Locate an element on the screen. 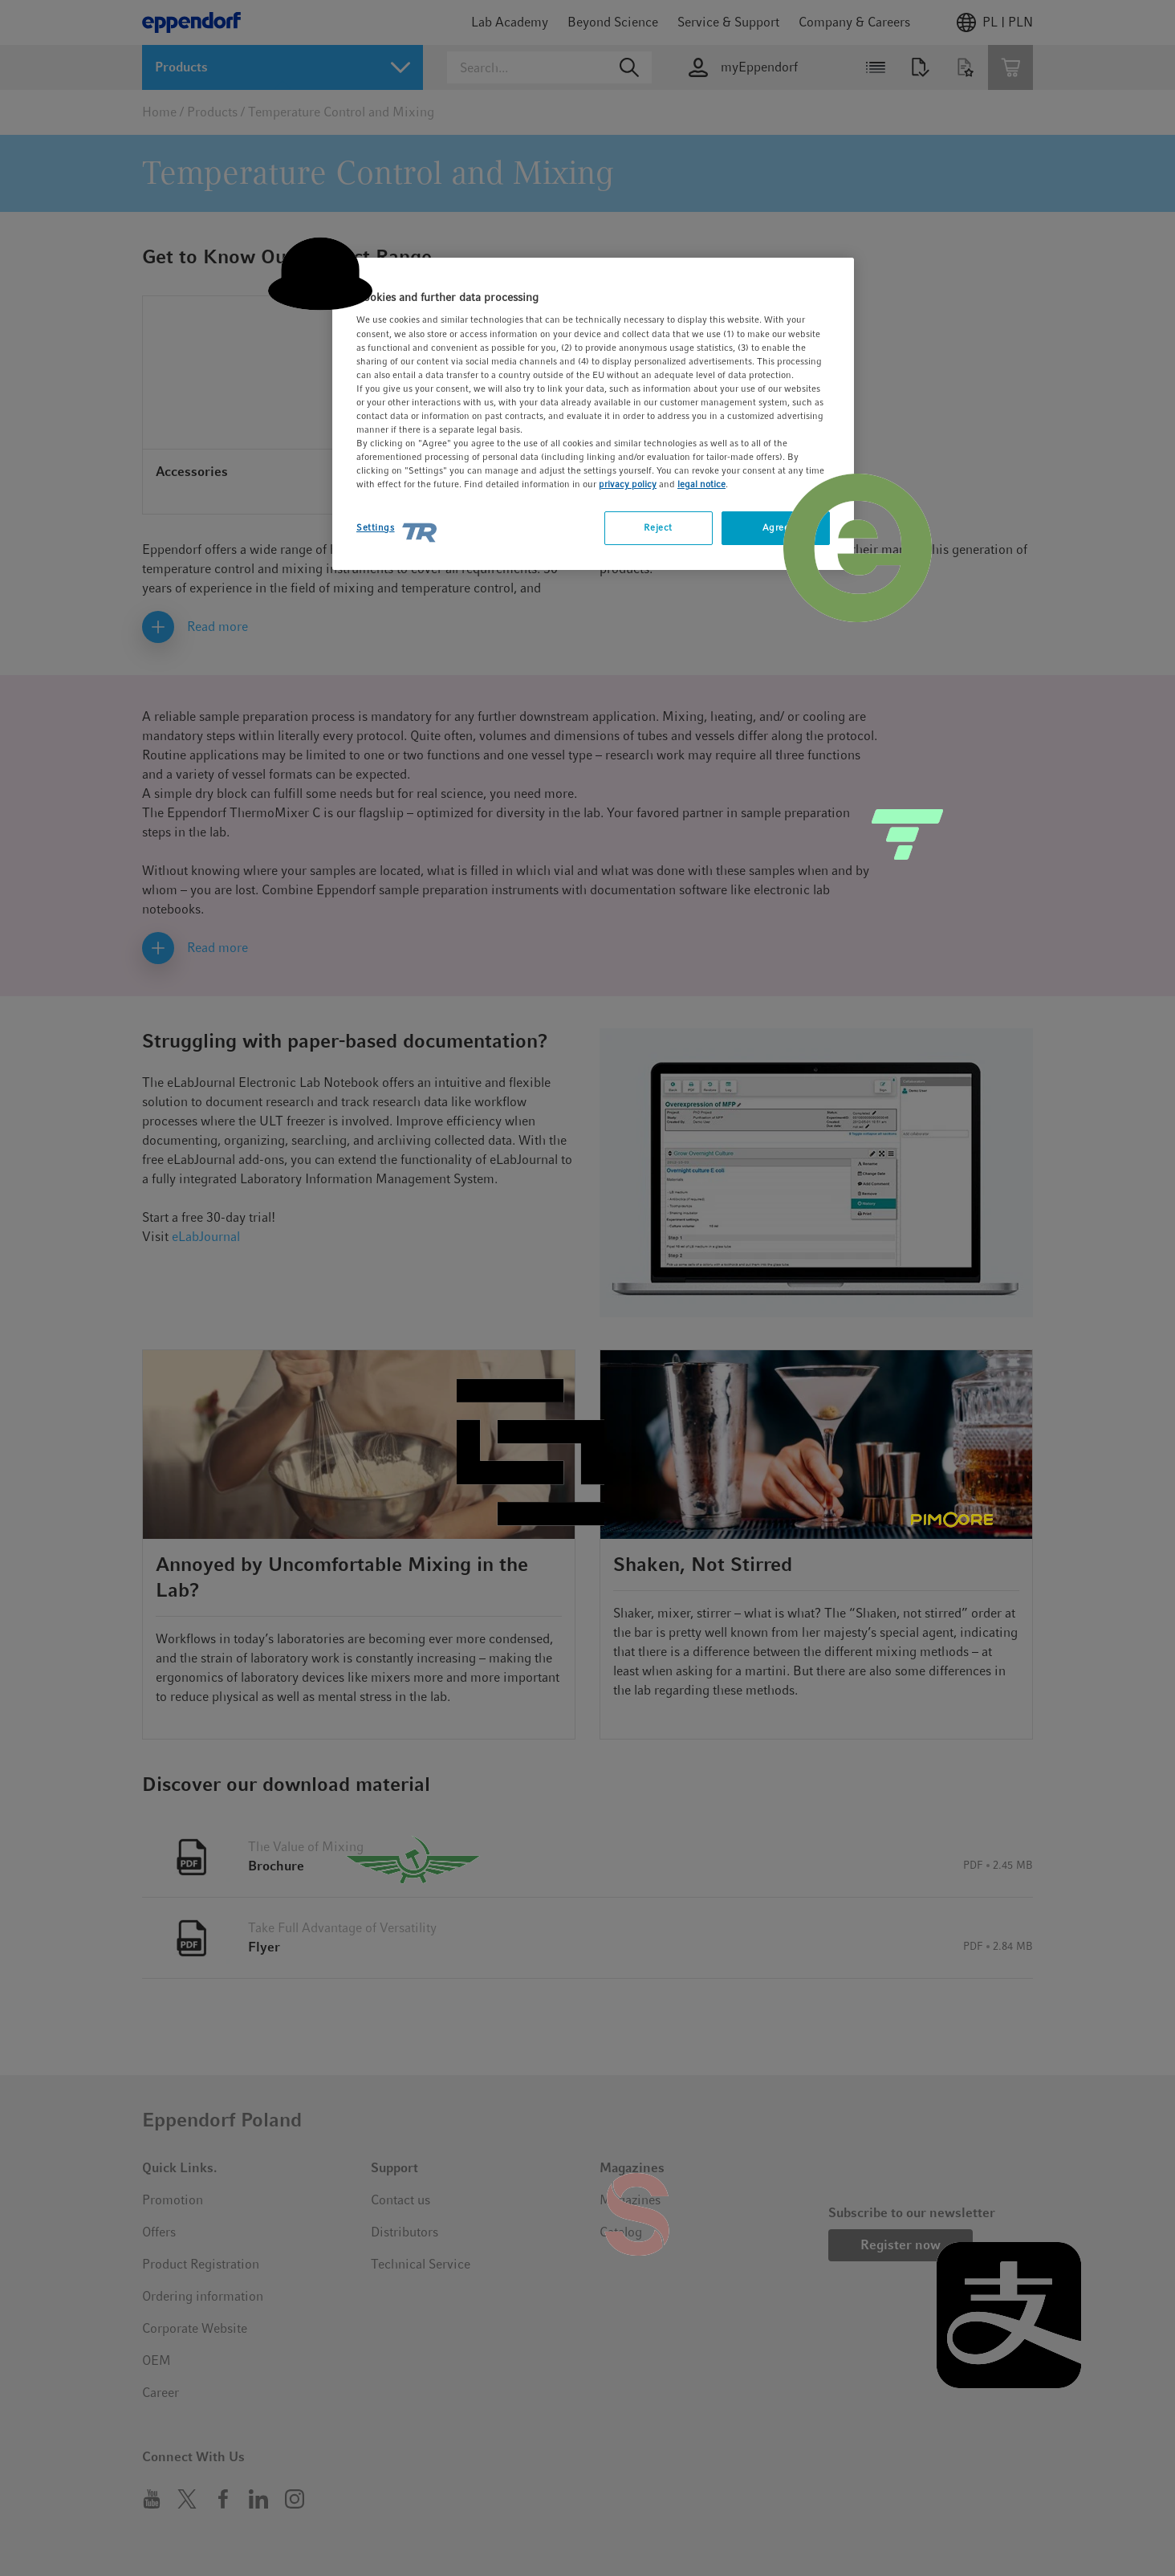 Image resolution: width=1175 pixels, height=2576 pixels. aeroflot airline logo is located at coordinates (413, 1859).